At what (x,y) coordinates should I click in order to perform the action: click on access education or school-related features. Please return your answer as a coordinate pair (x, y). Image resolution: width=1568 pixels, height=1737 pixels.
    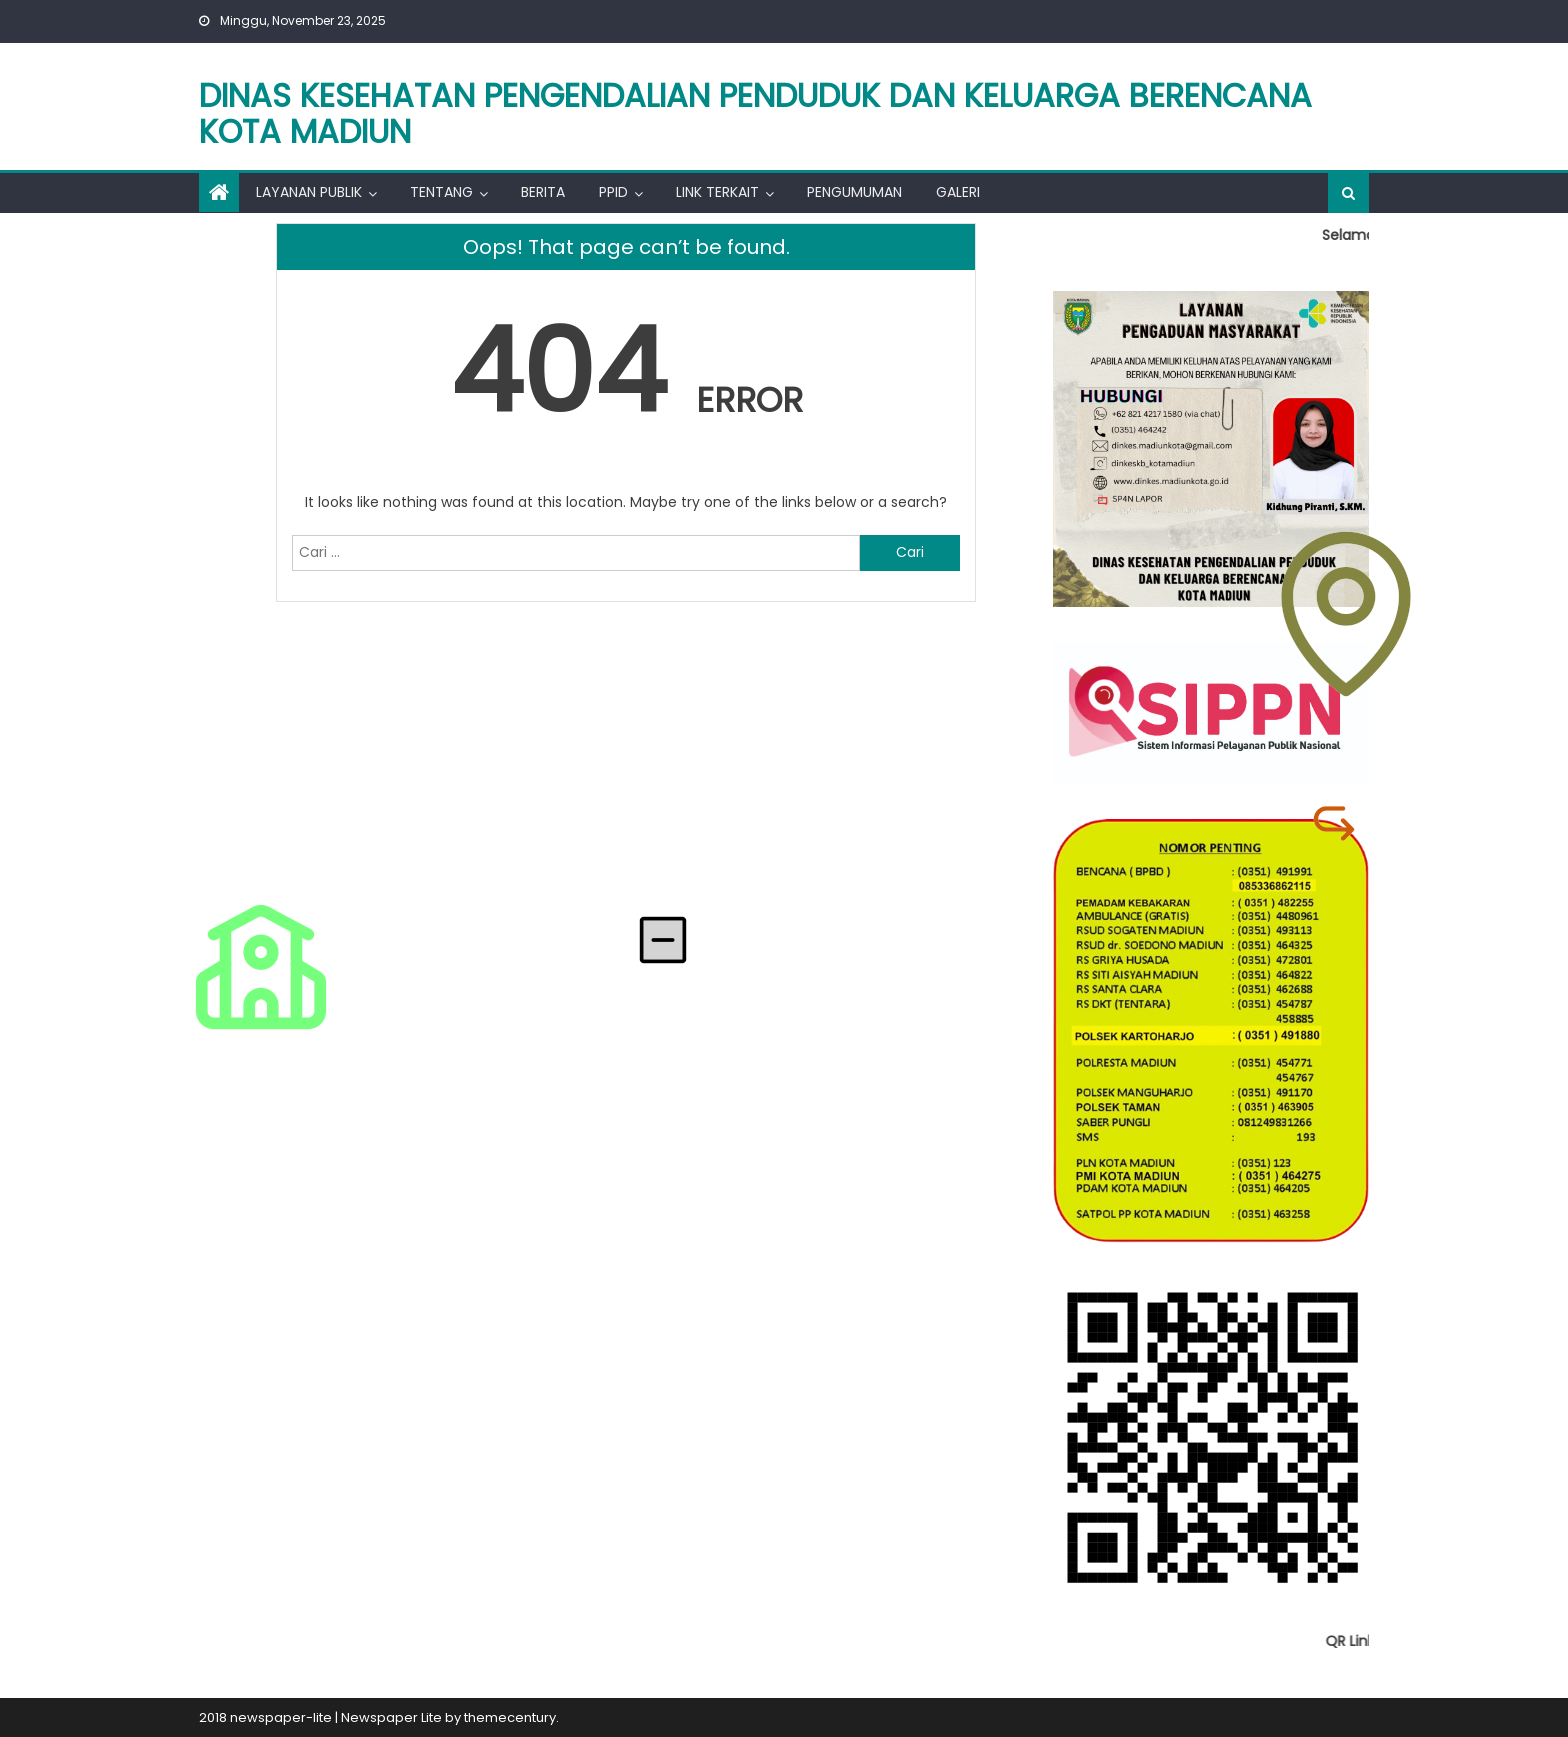
    Looking at the image, I should click on (261, 970).